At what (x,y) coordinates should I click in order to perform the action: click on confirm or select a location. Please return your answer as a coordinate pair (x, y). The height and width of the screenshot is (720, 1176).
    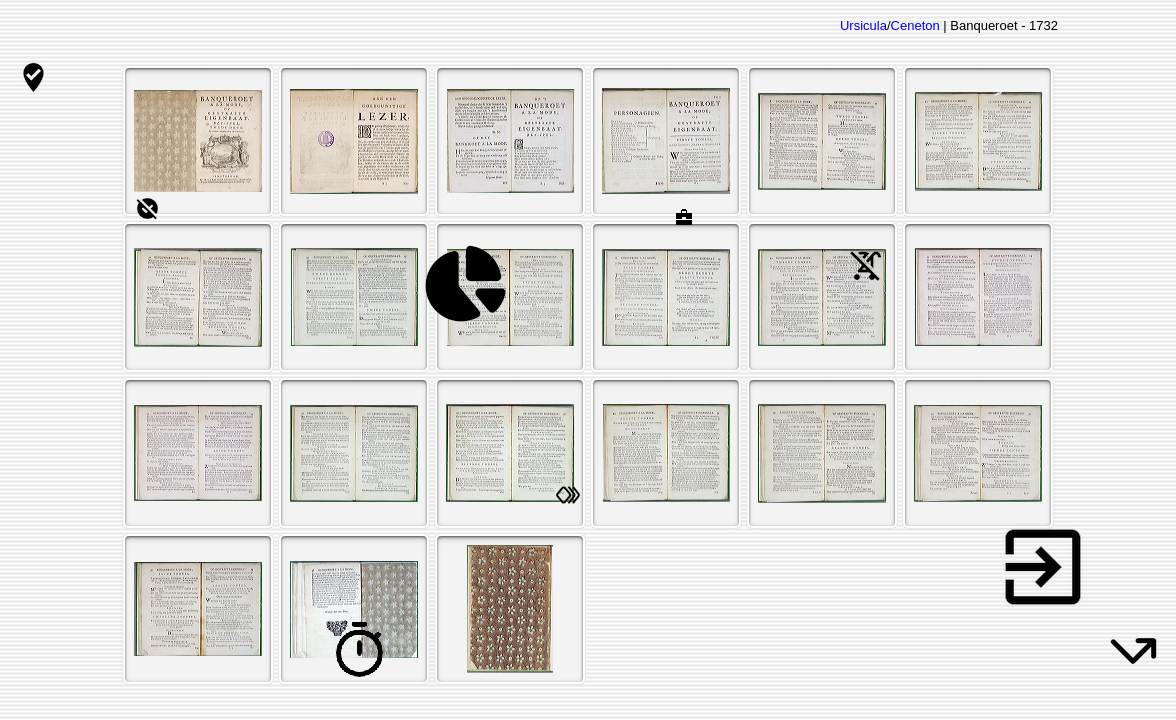
    Looking at the image, I should click on (33, 77).